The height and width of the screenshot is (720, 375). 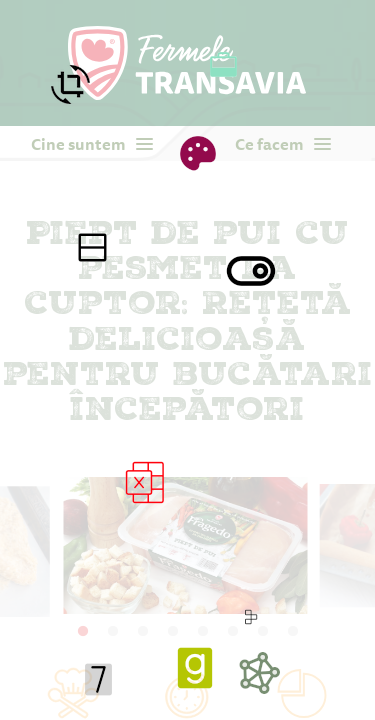 What do you see at coordinates (195, 668) in the screenshot?
I see `open Goodreads app` at bounding box center [195, 668].